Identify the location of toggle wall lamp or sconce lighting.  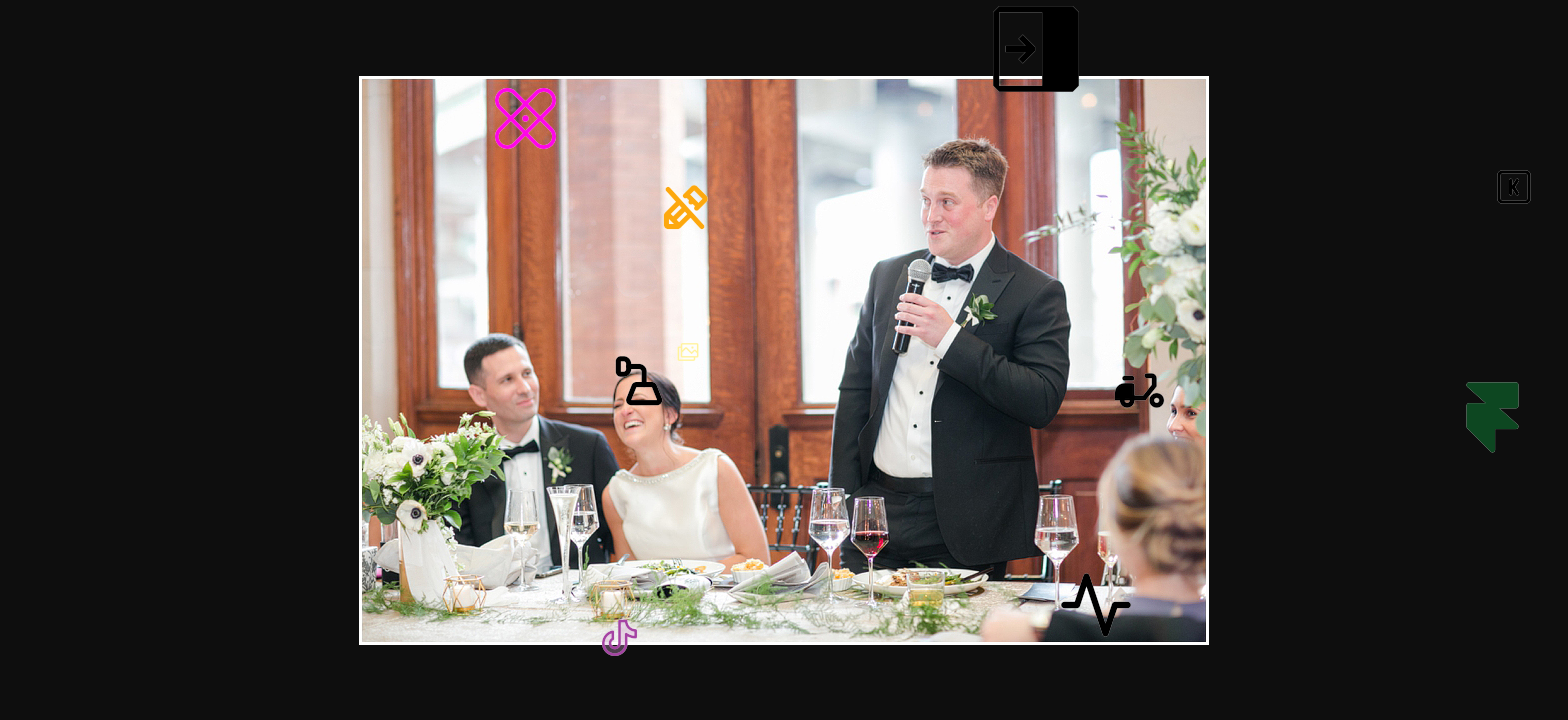
(639, 382).